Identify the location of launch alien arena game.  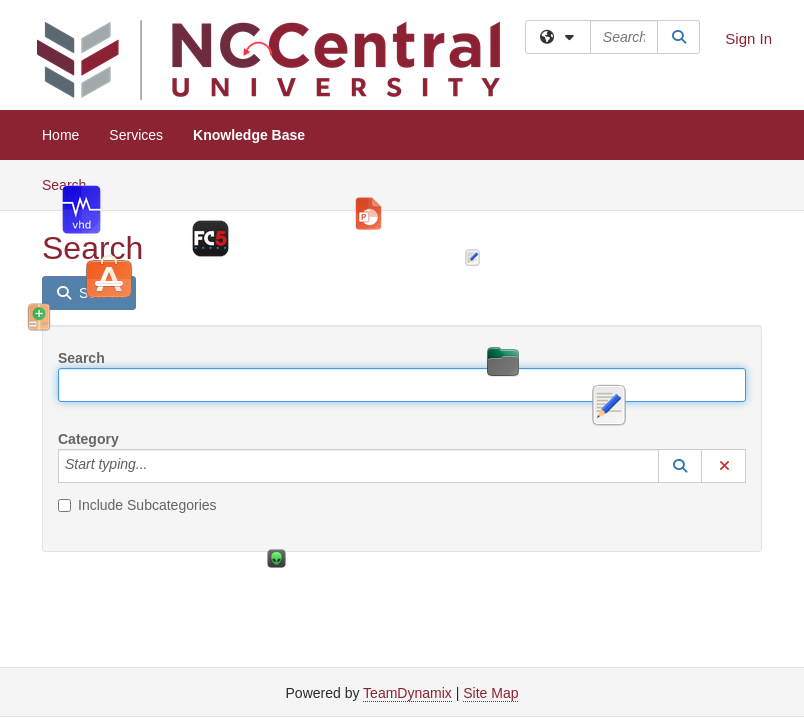
(276, 558).